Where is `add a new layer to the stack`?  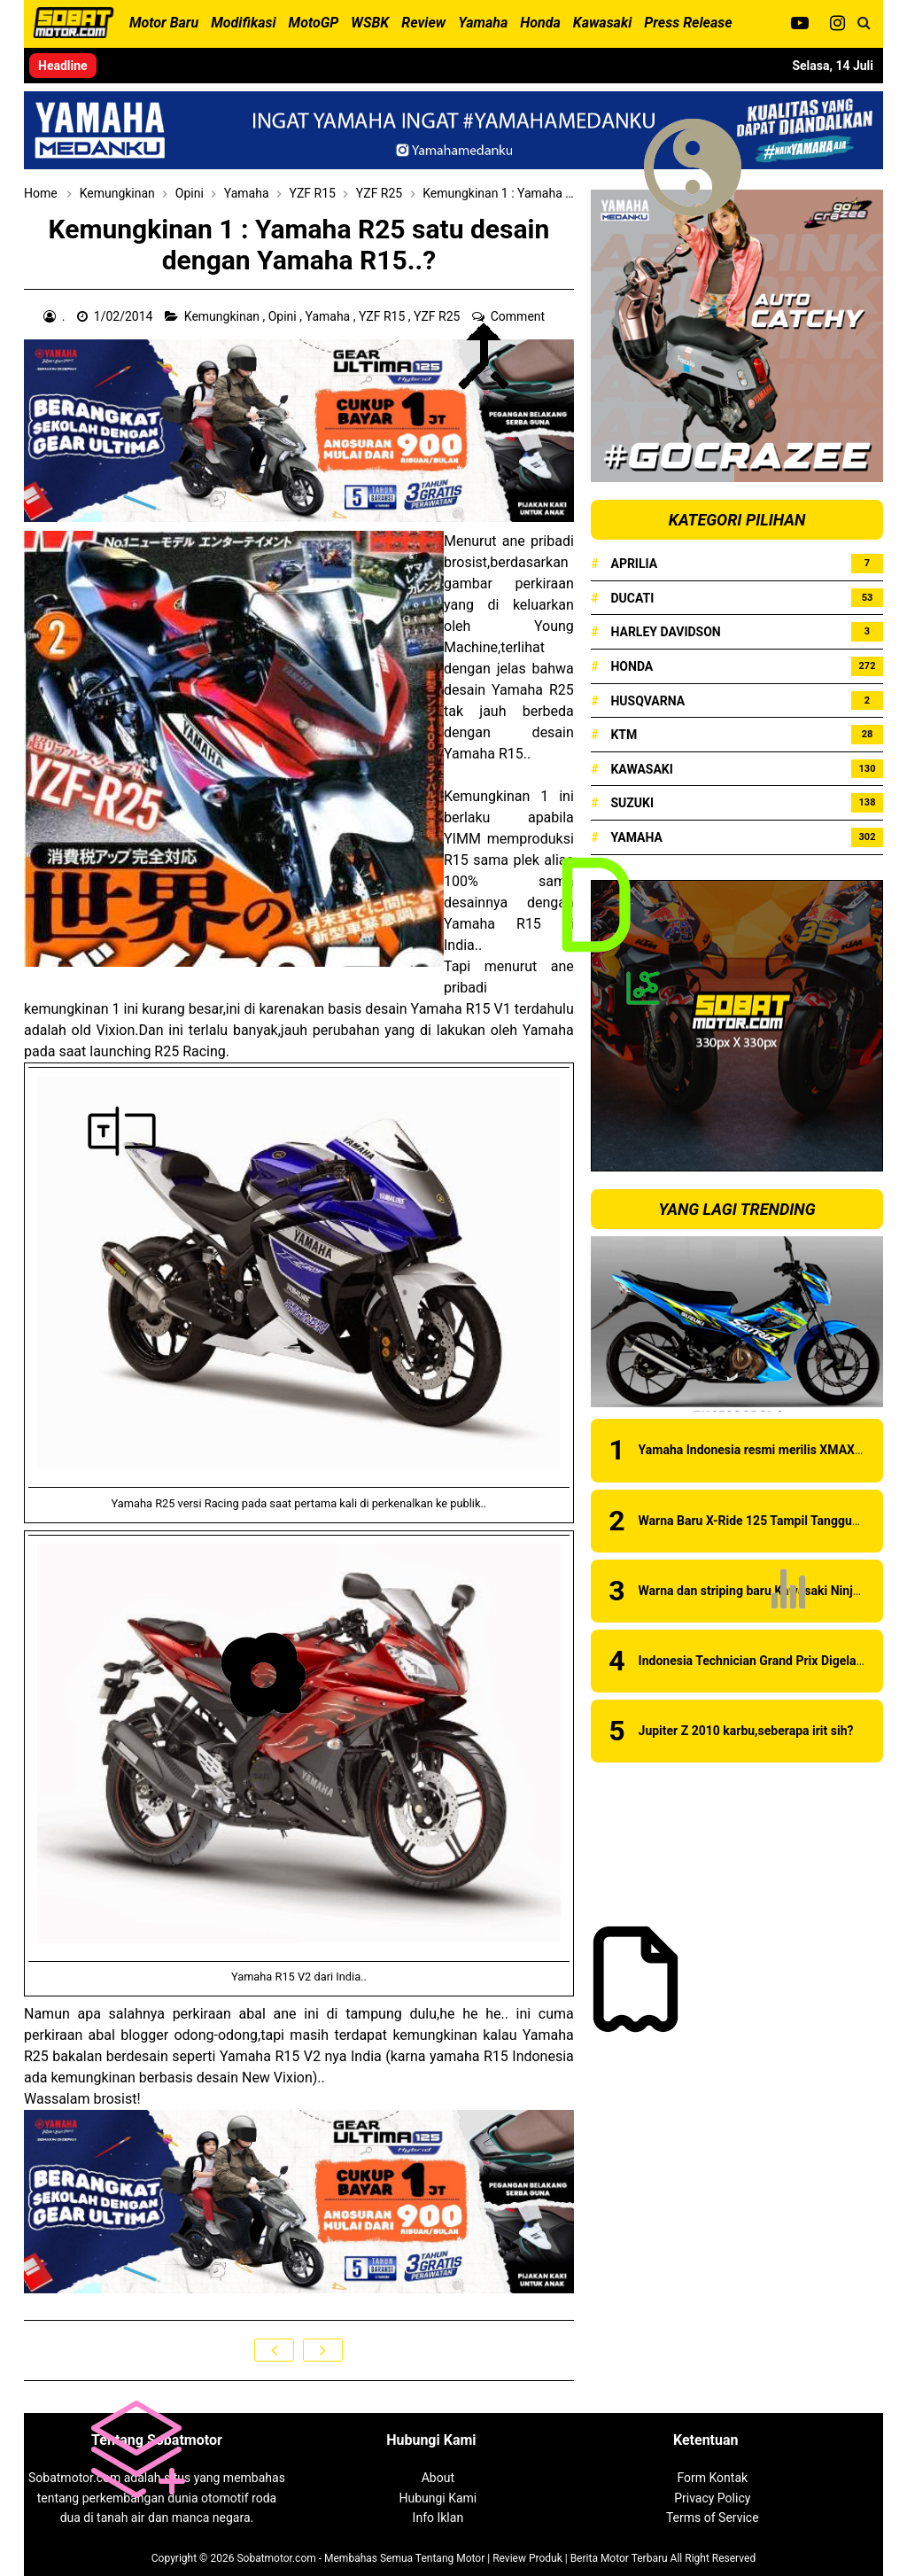 add a new layer to the stack is located at coordinates (136, 2449).